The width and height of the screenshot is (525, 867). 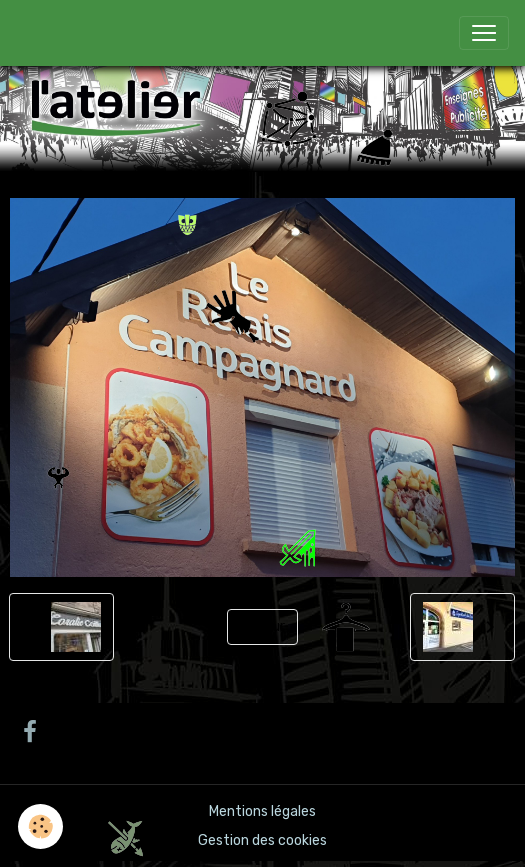 What do you see at coordinates (232, 316) in the screenshot?
I see `indicates a defeated enemy or combat event in a game` at bounding box center [232, 316].